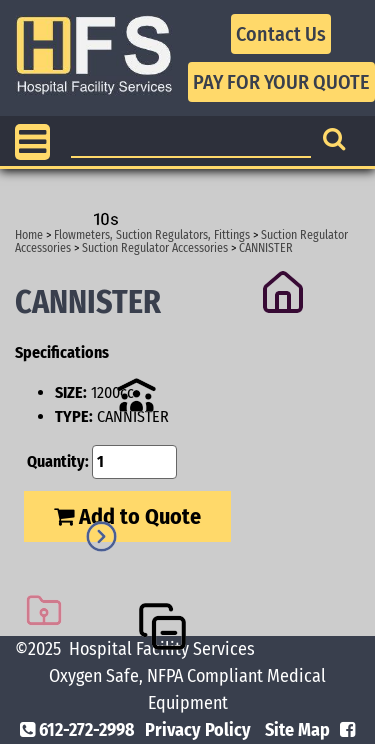  What do you see at coordinates (162, 626) in the screenshot?
I see `remove item from clipboard` at bounding box center [162, 626].